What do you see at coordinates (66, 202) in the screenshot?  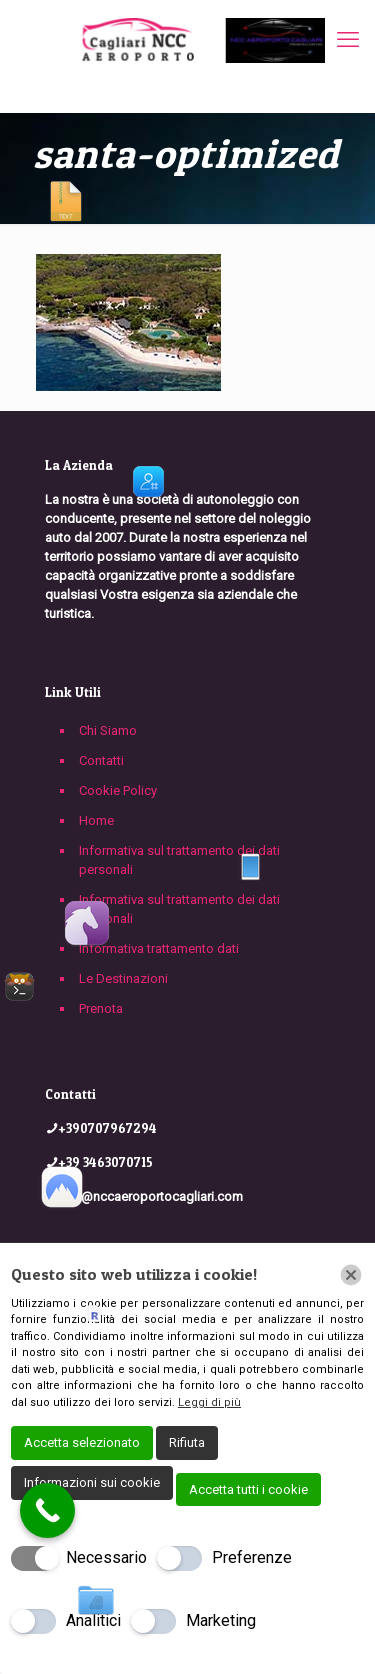 I see `compressed archive file type indicator` at bounding box center [66, 202].